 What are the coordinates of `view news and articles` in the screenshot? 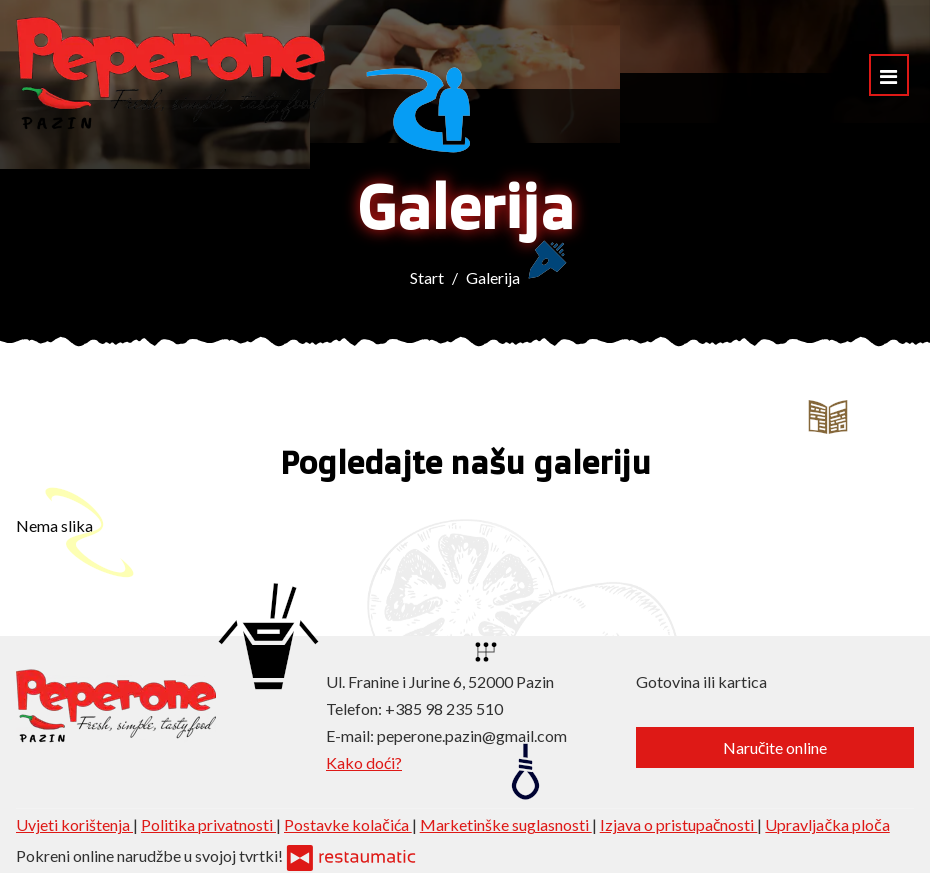 It's located at (828, 417).